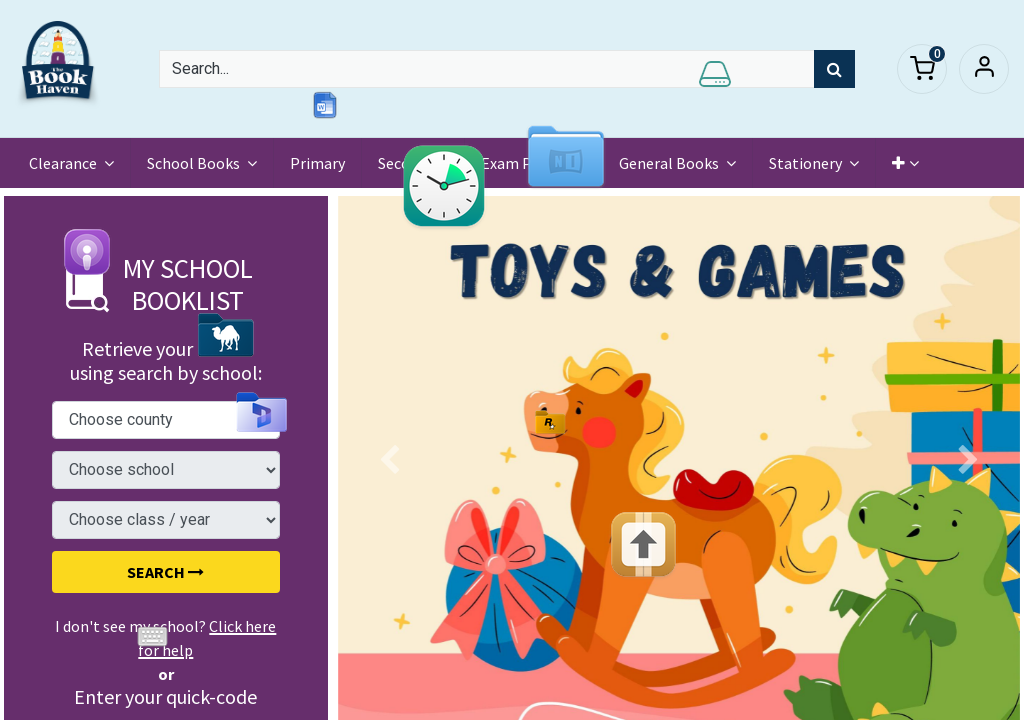 This screenshot has height=720, width=1024. Describe the element at coordinates (325, 105) in the screenshot. I see `open a microsoft word document` at that location.